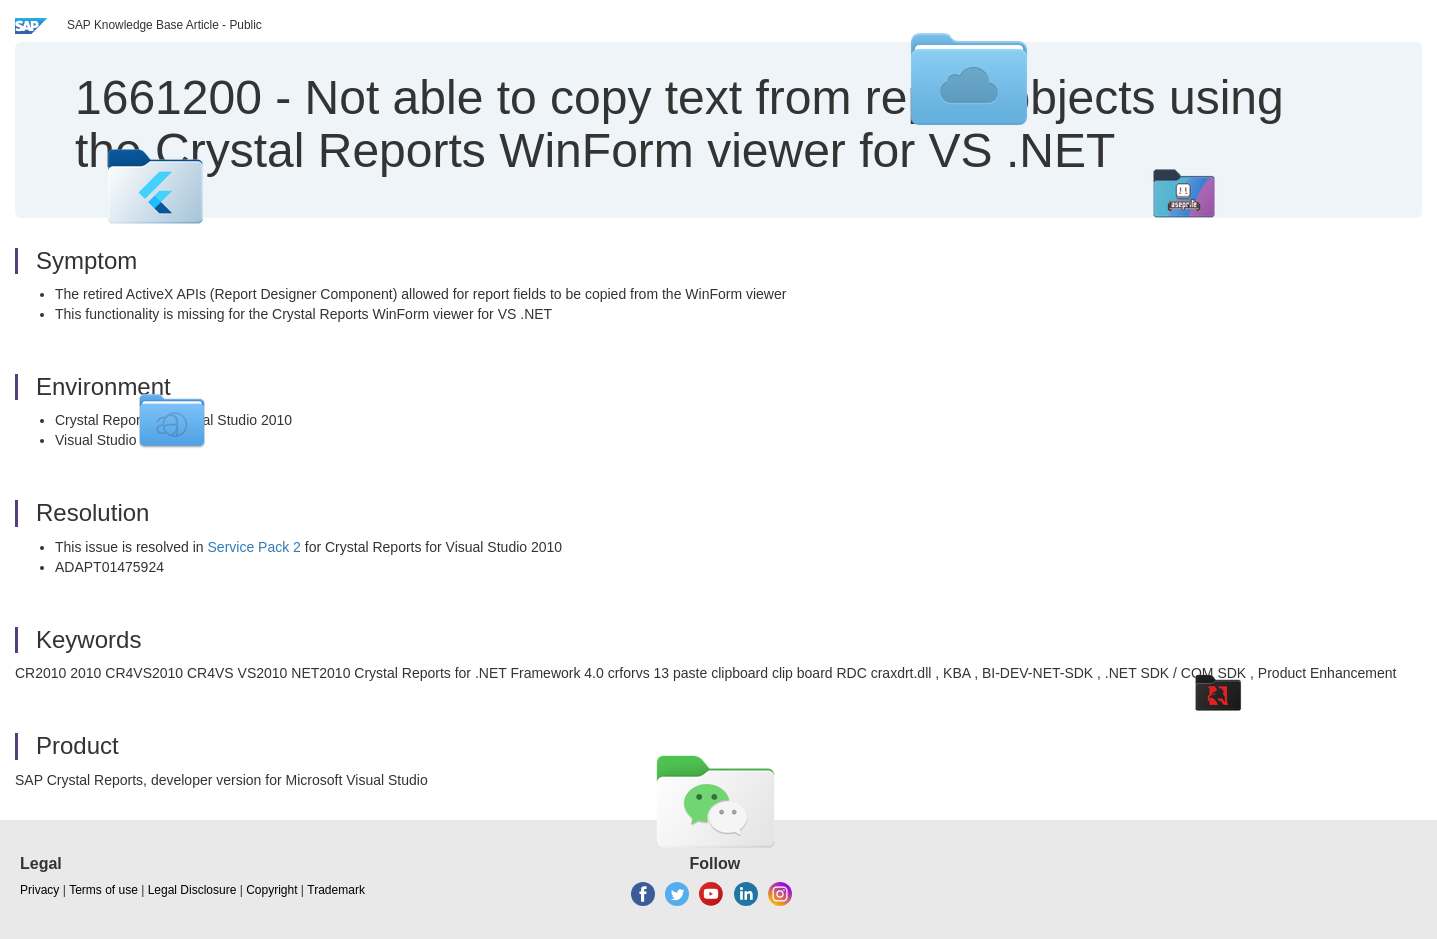 The width and height of the screenshot is (1437, 939). What do you see at coordinates (1184, 195) in the screenshot?
I see `open folder containing aseprite project files` at bounding box center [1184, 195].